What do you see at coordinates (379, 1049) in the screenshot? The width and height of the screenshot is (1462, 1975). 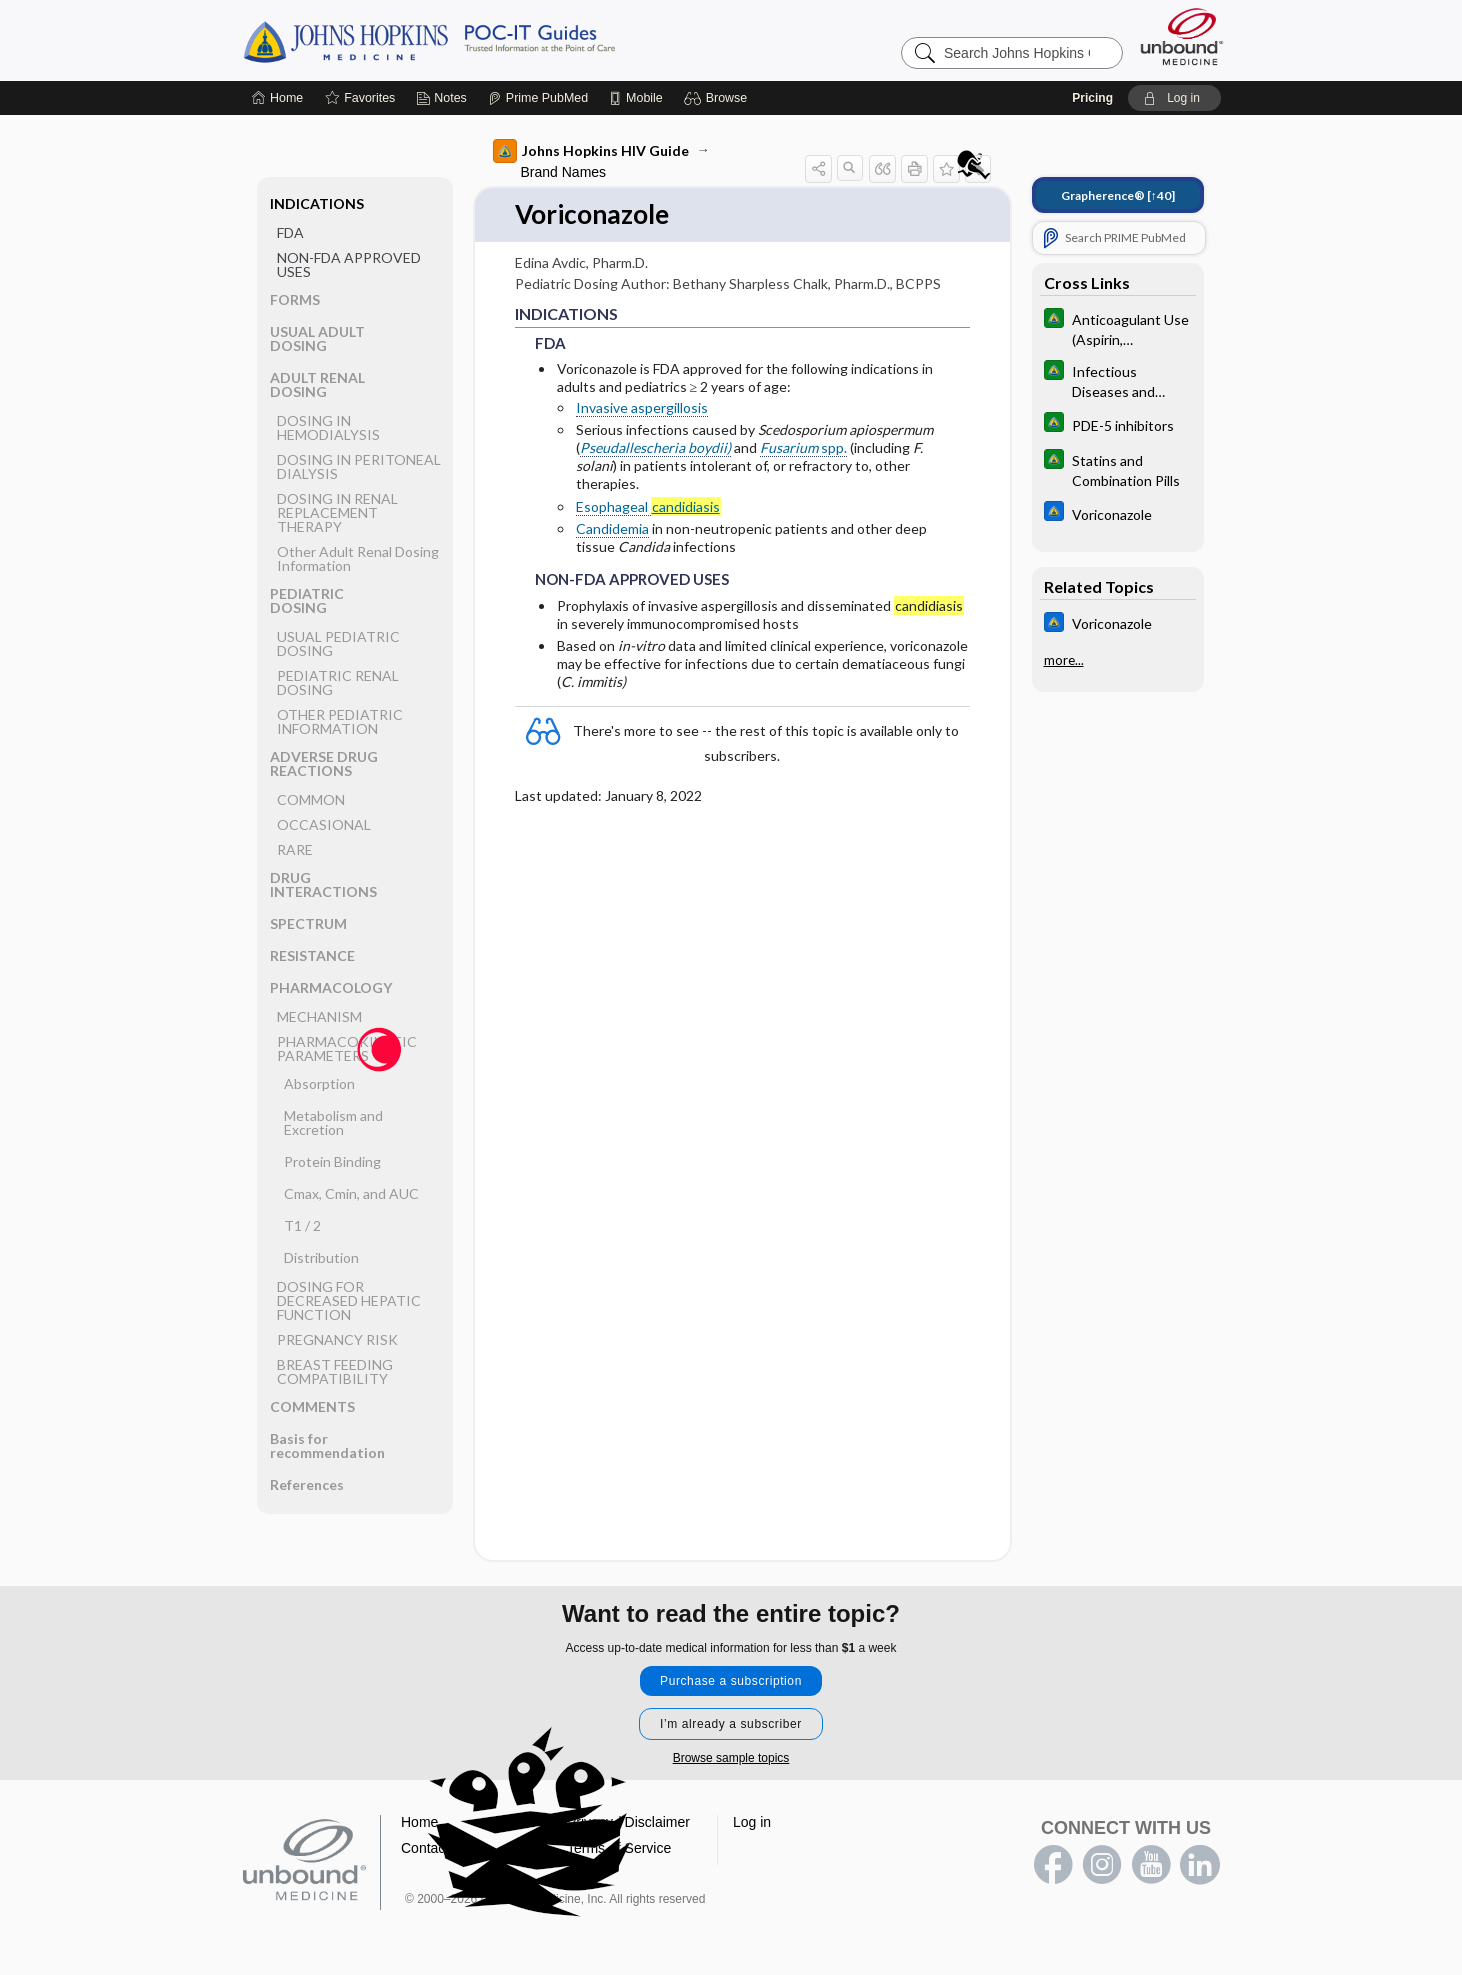 I see `toggle dark mode or night theme` at bounding box center [379, 1049].